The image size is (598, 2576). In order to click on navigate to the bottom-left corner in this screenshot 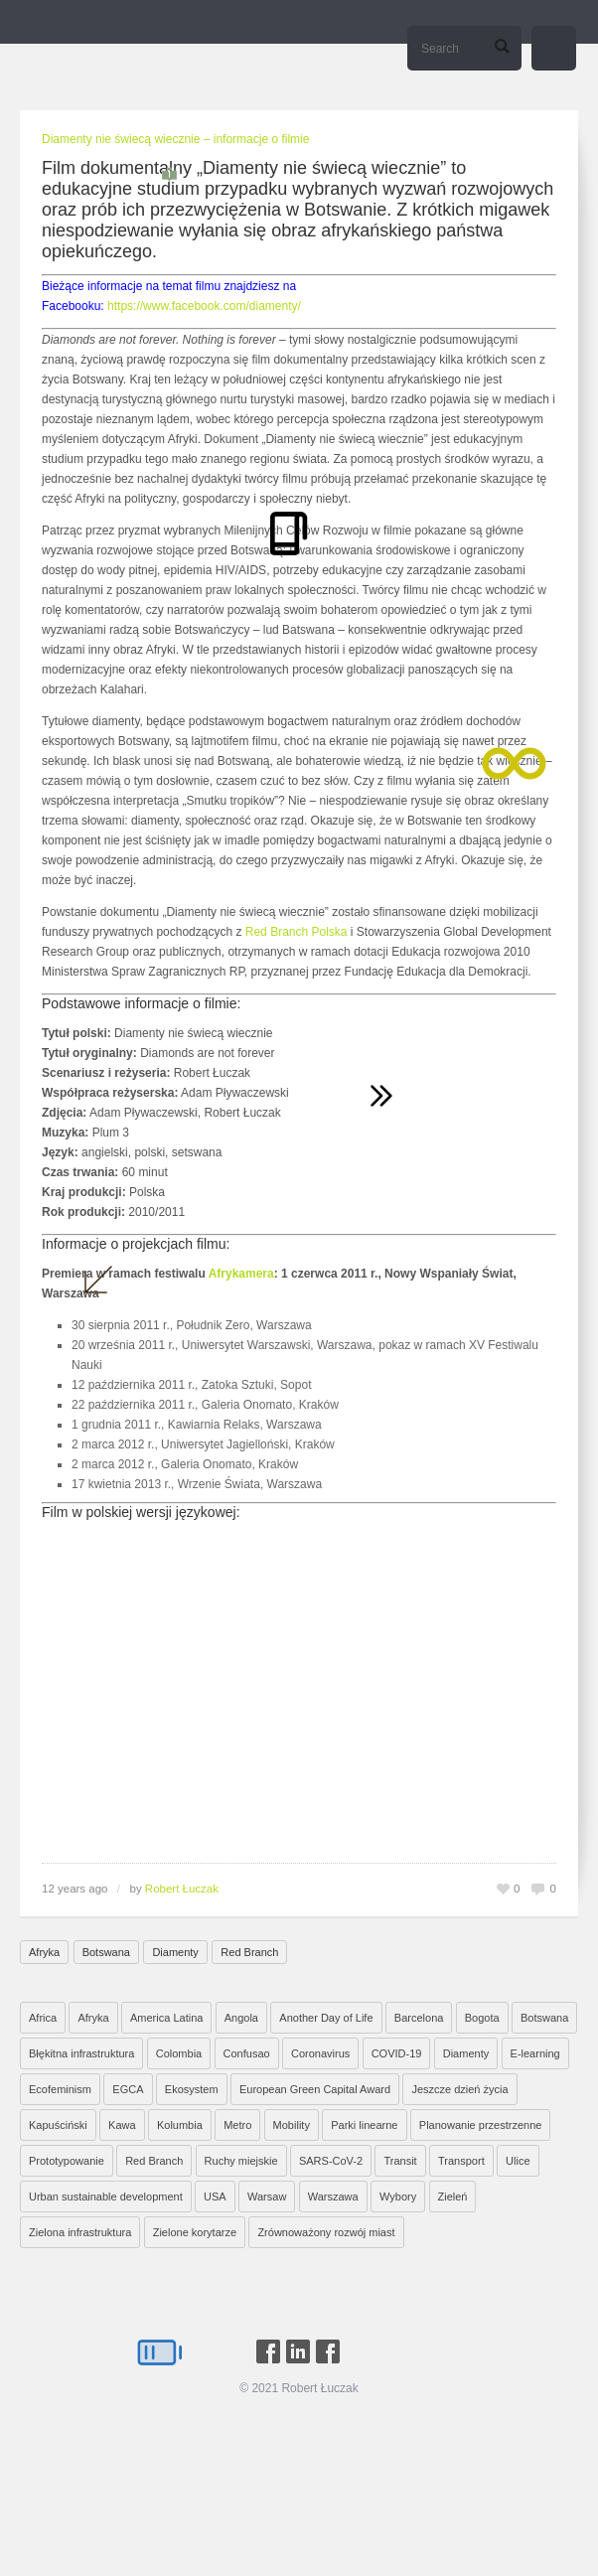, I will do `click(98, 1280)`.